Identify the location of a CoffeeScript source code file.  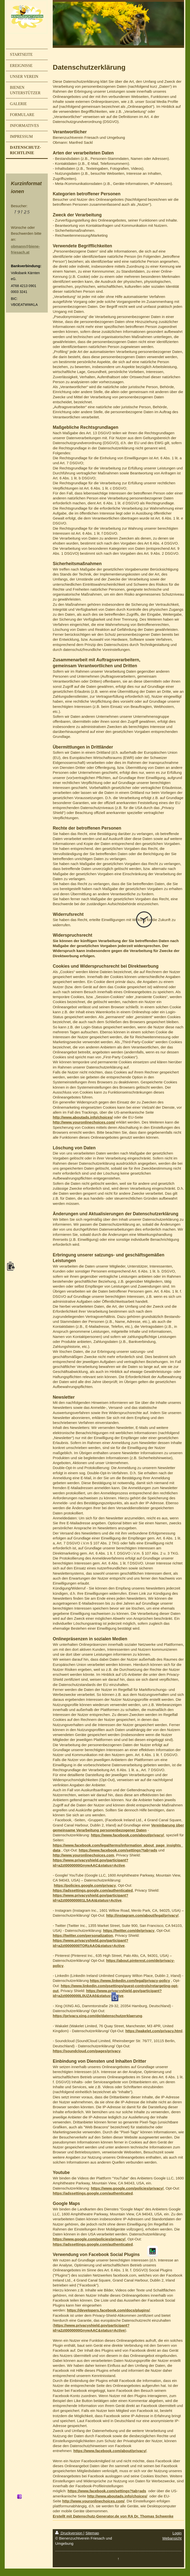
(115, 1997).